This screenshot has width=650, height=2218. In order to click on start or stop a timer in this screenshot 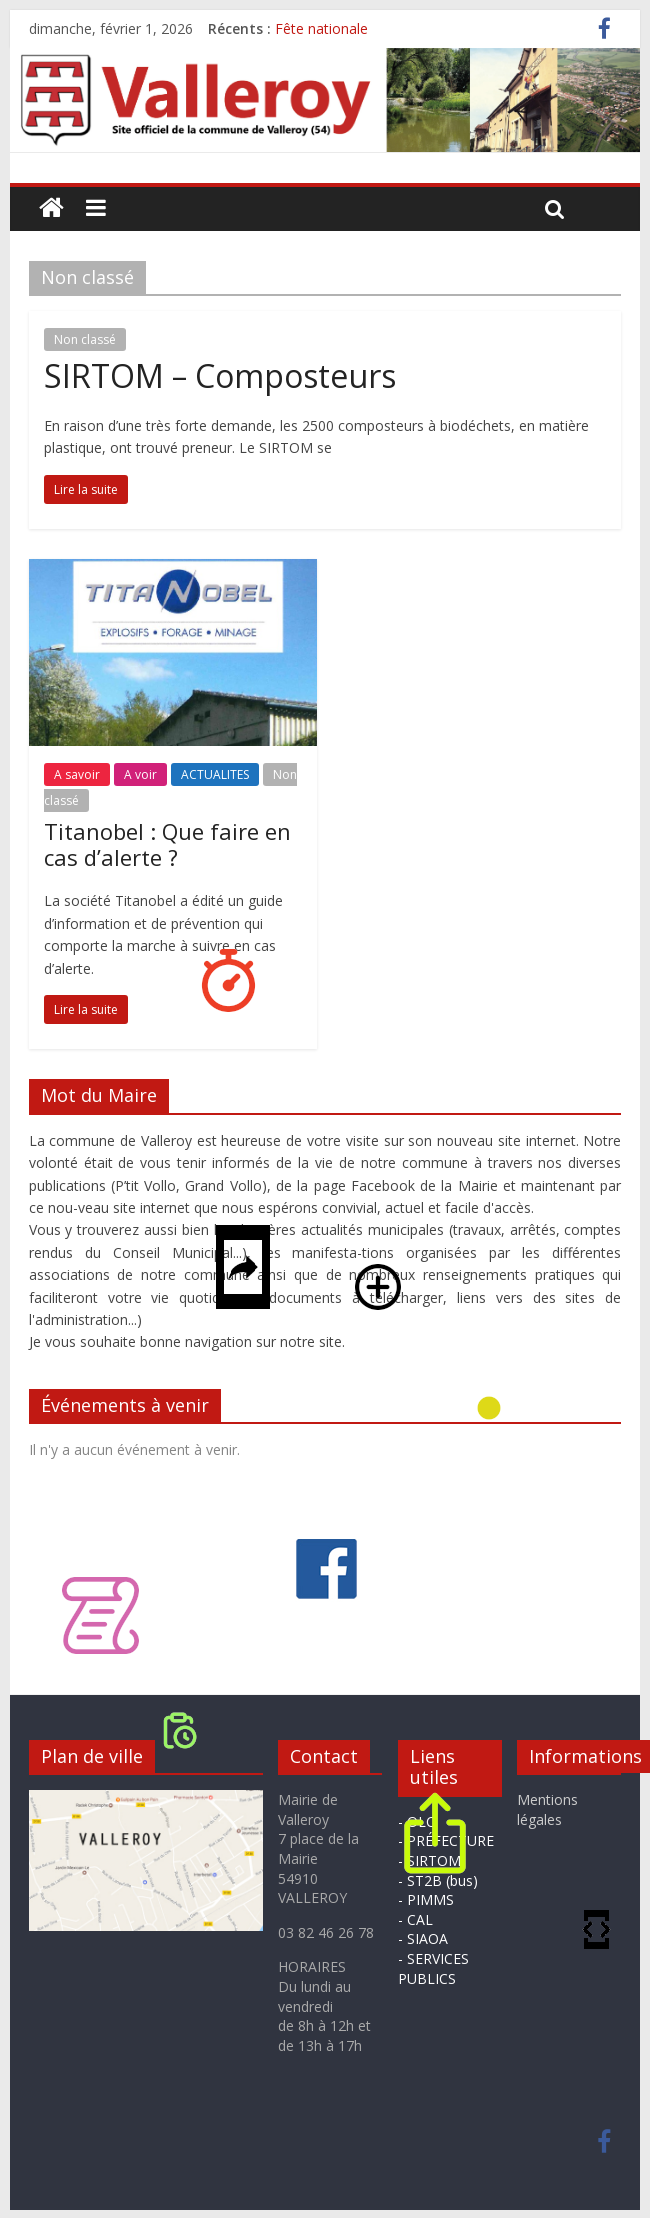, I will do `click(228, 980)`.